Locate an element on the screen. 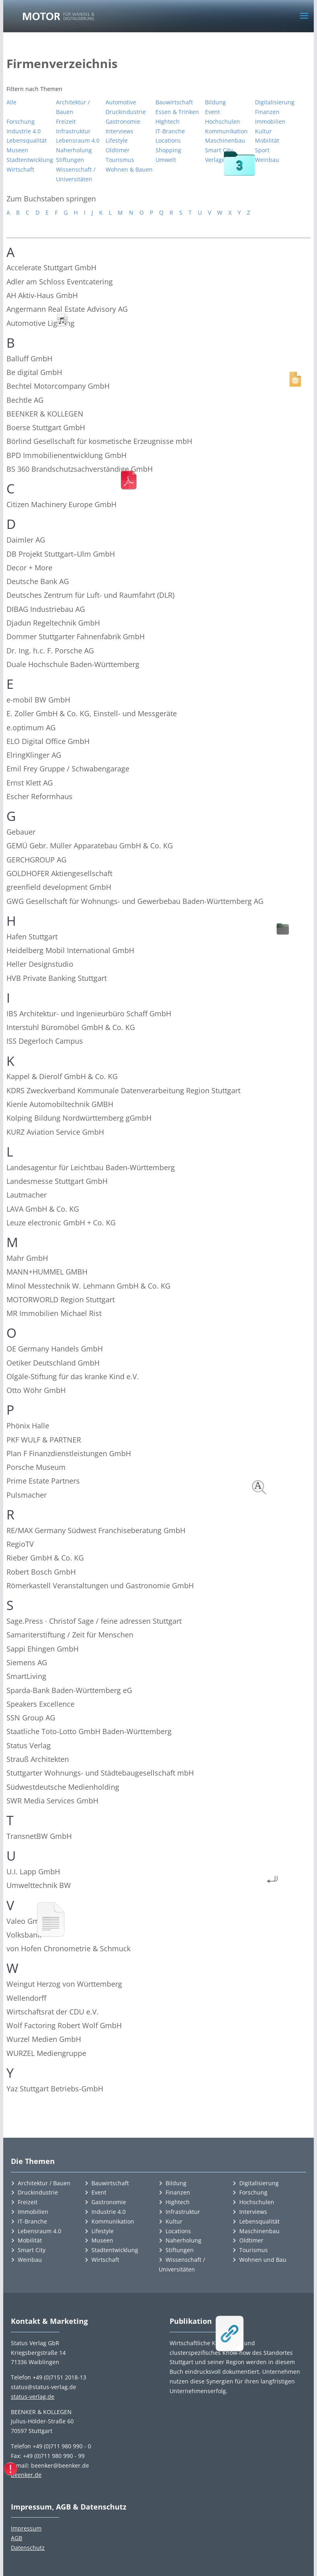 The height and width of the screenshot is (2576, 317). godot engine resource file is located at coordinates (295, 379).